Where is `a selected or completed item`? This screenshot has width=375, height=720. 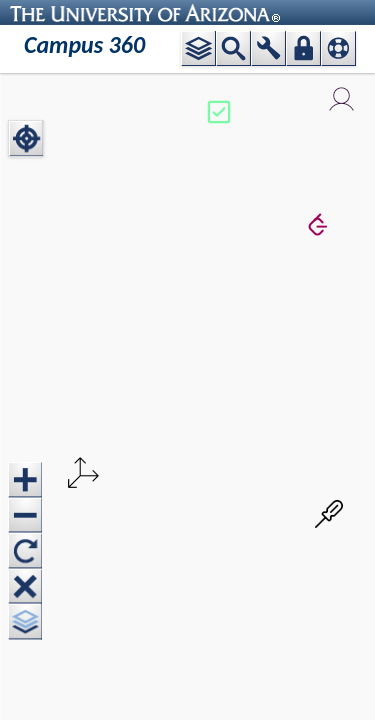 a selected or completed item is located at coordinates (219, 112).